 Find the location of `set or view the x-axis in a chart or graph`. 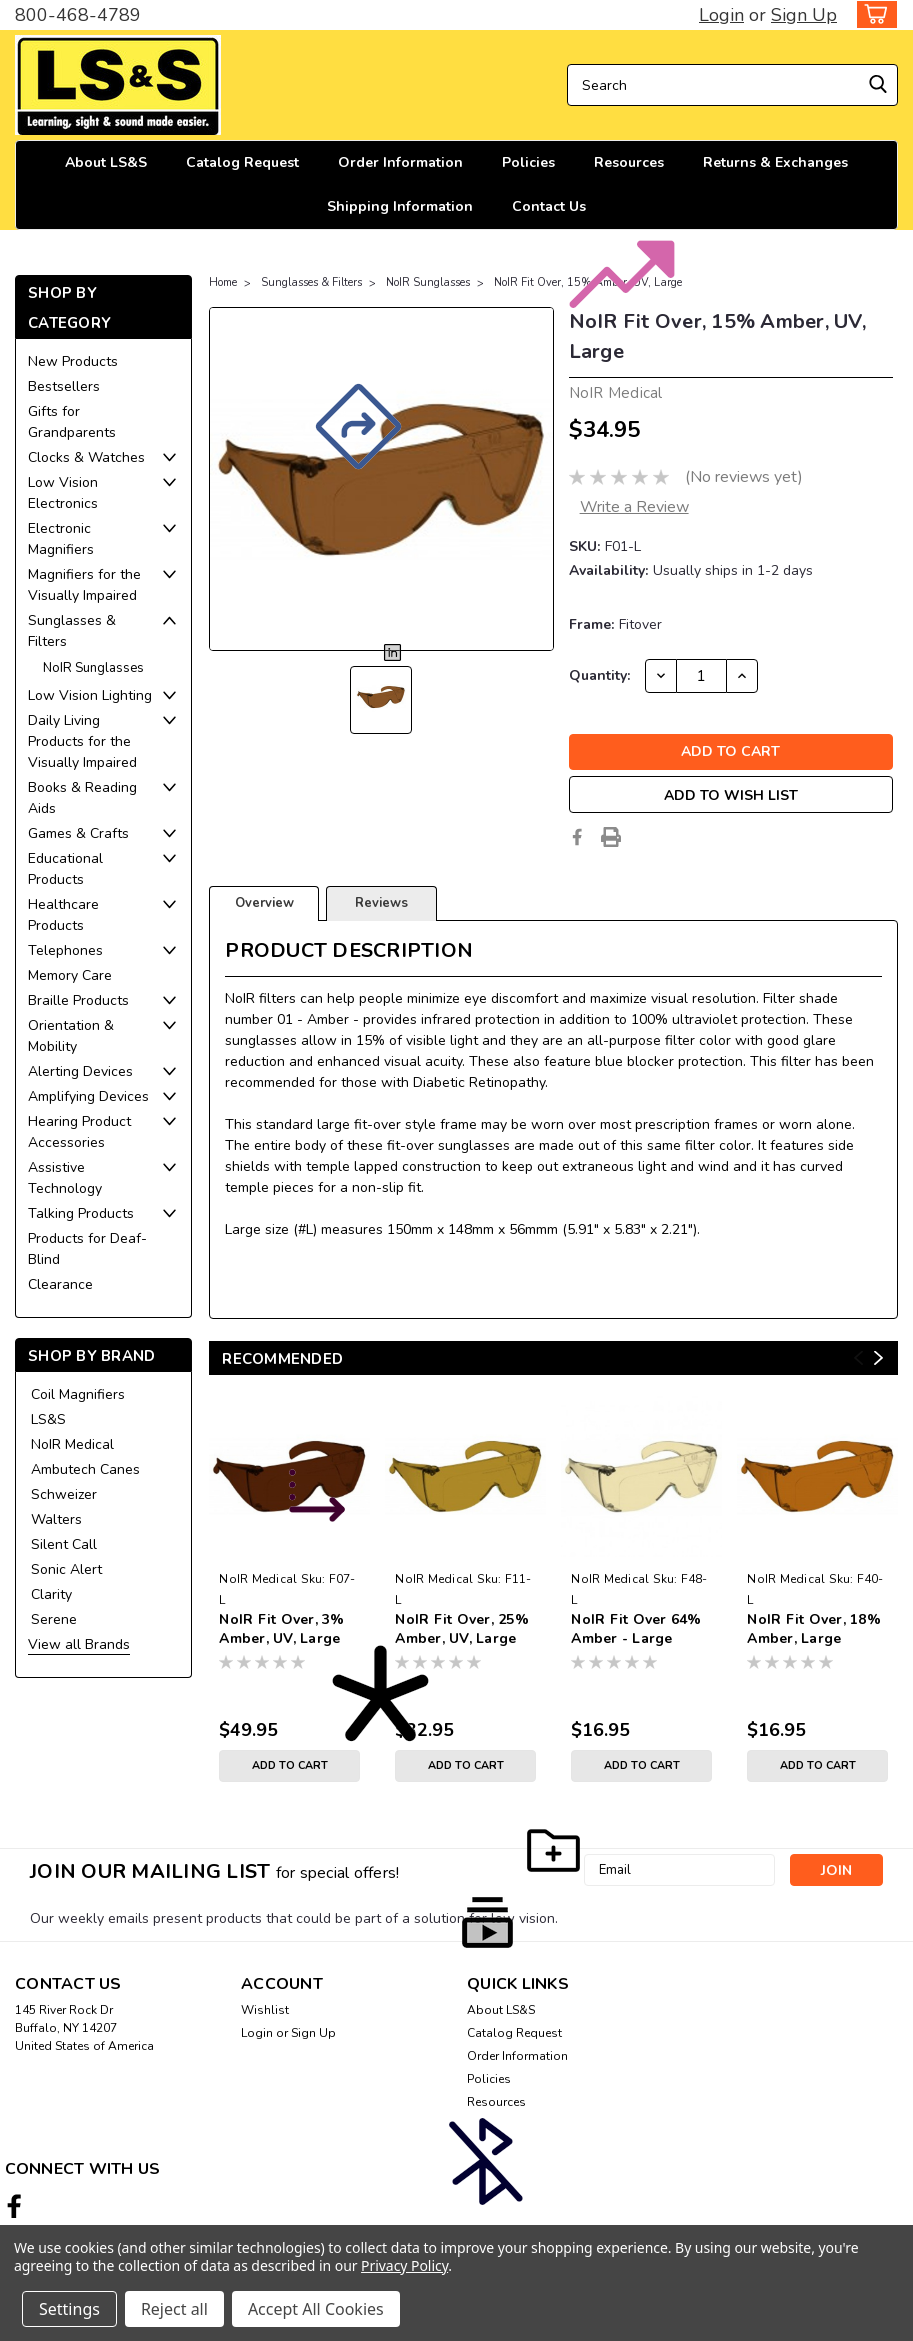

set or view the x-axis in a chart or graph is located at coordinates (317, 1494).